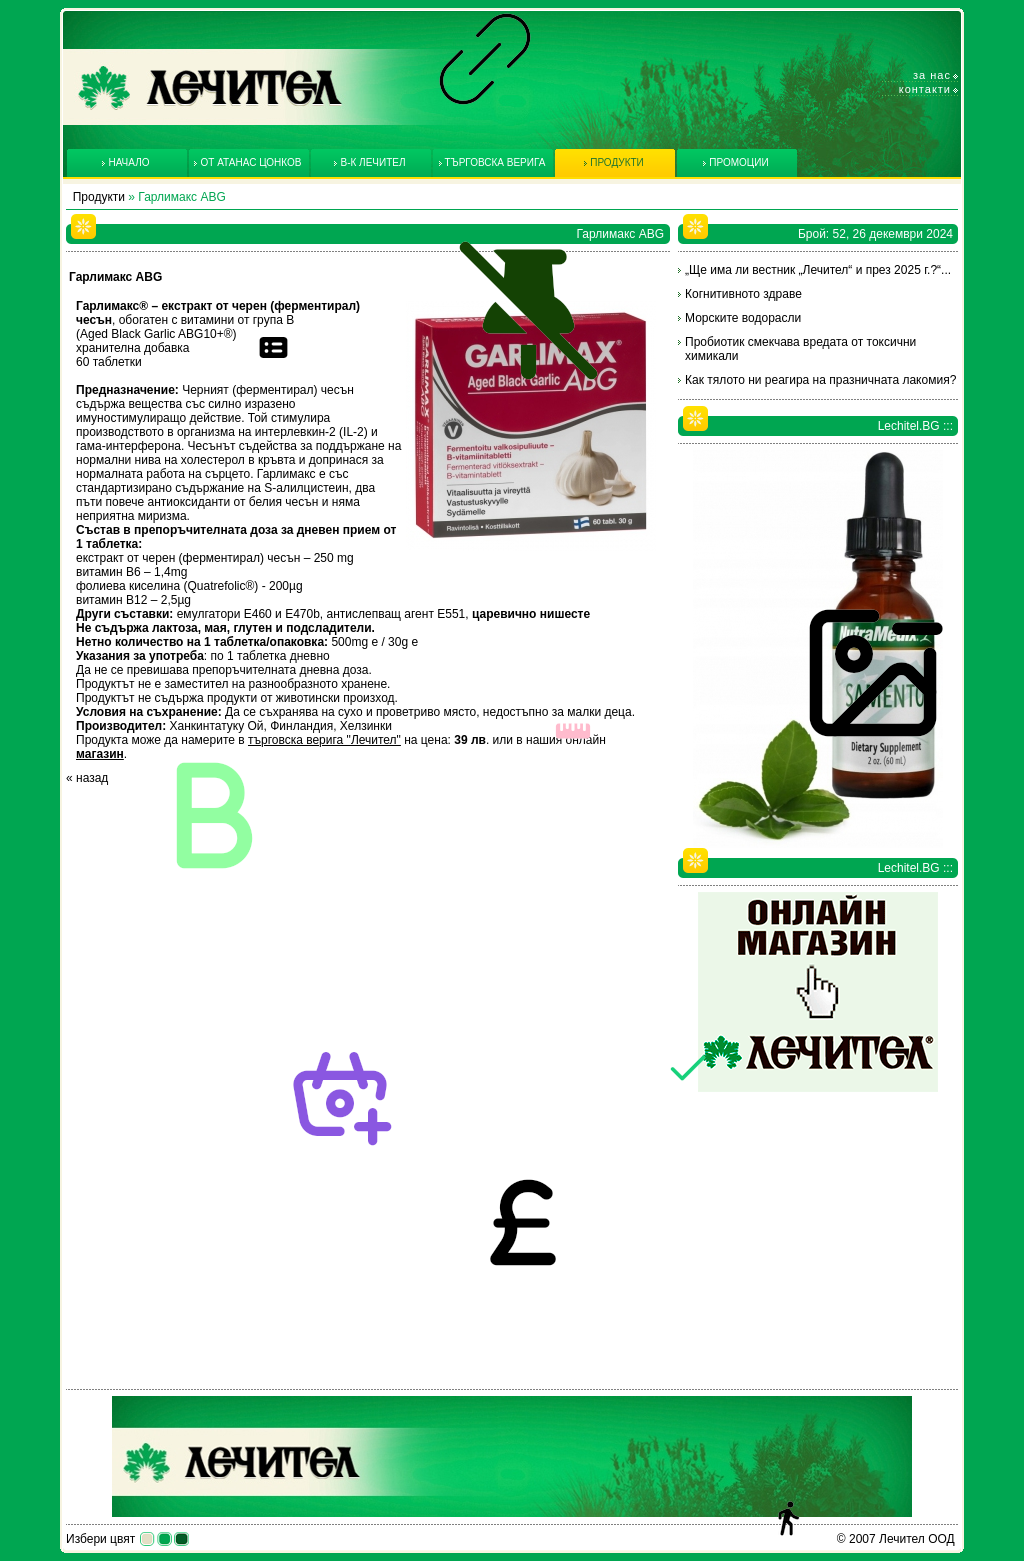  Describe the element at coordinates (573, 731) in the screenshot. I see `measure horizontal distance or width` at that location.